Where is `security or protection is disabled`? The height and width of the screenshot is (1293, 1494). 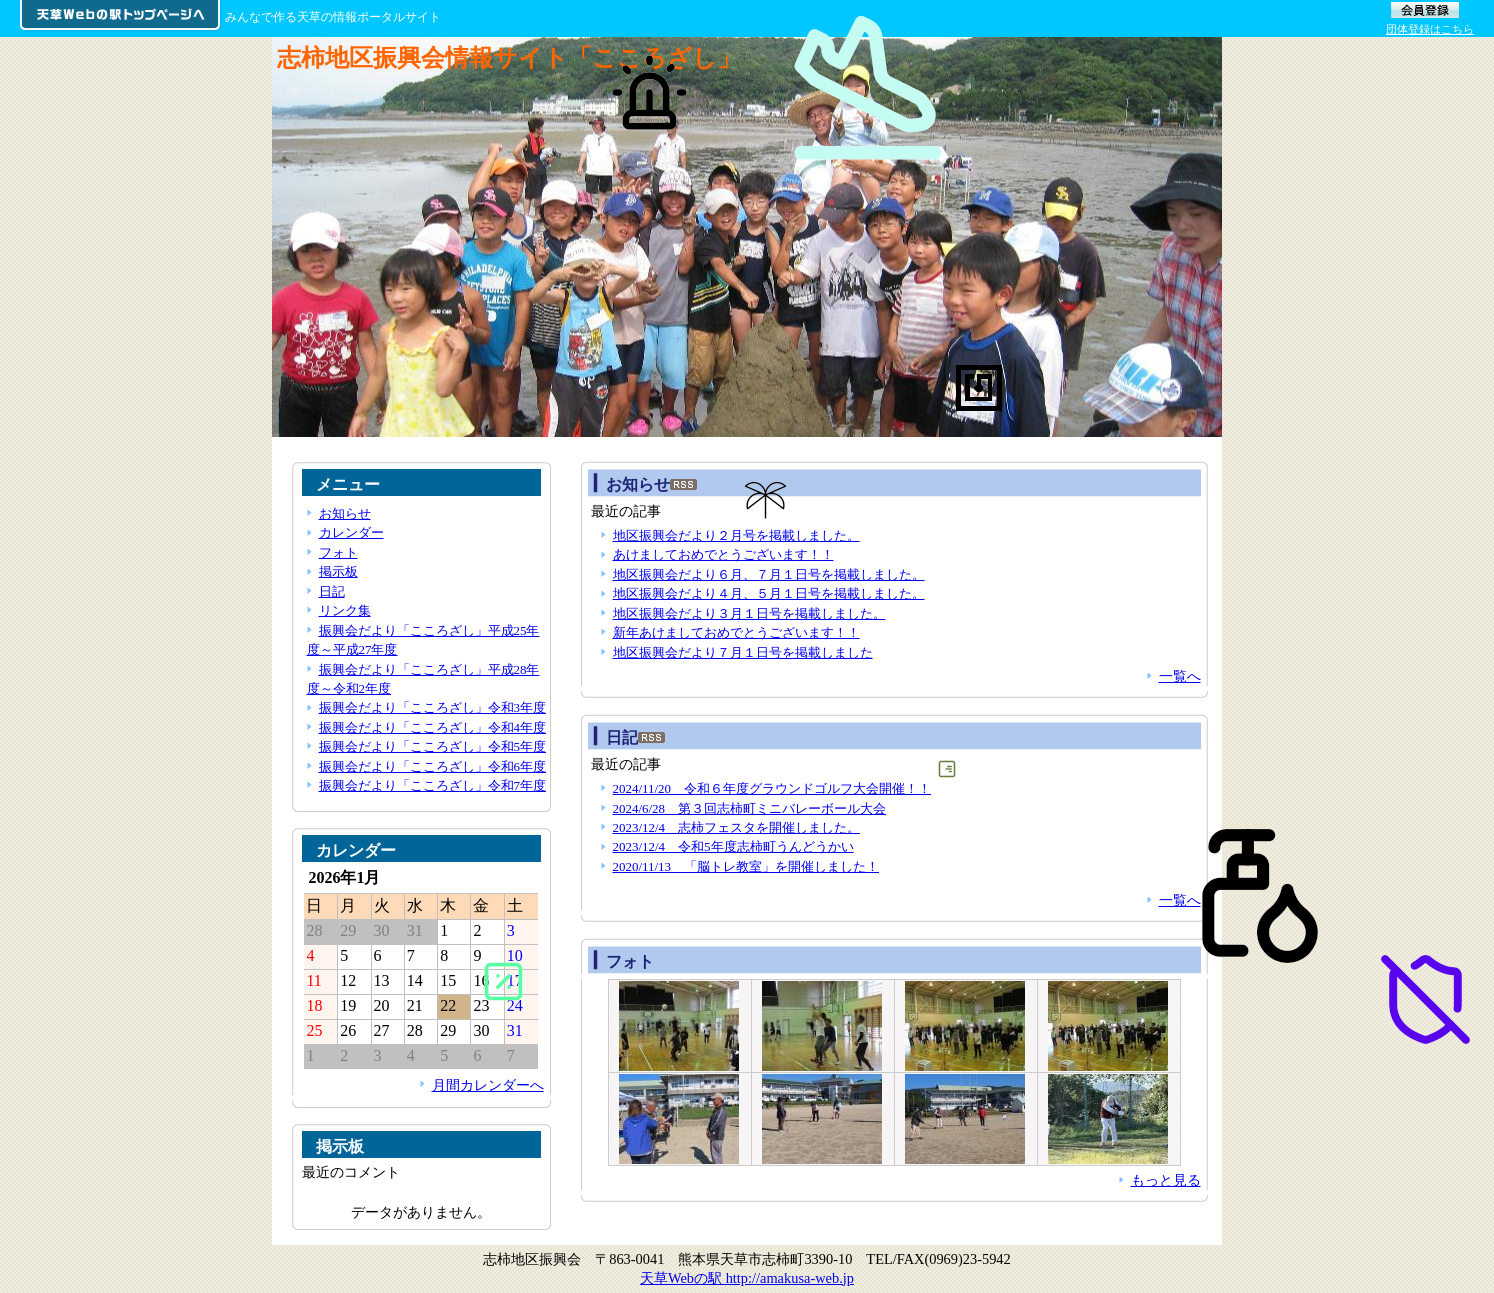
security or protection is disabled is located at coordinates (1425, 999).